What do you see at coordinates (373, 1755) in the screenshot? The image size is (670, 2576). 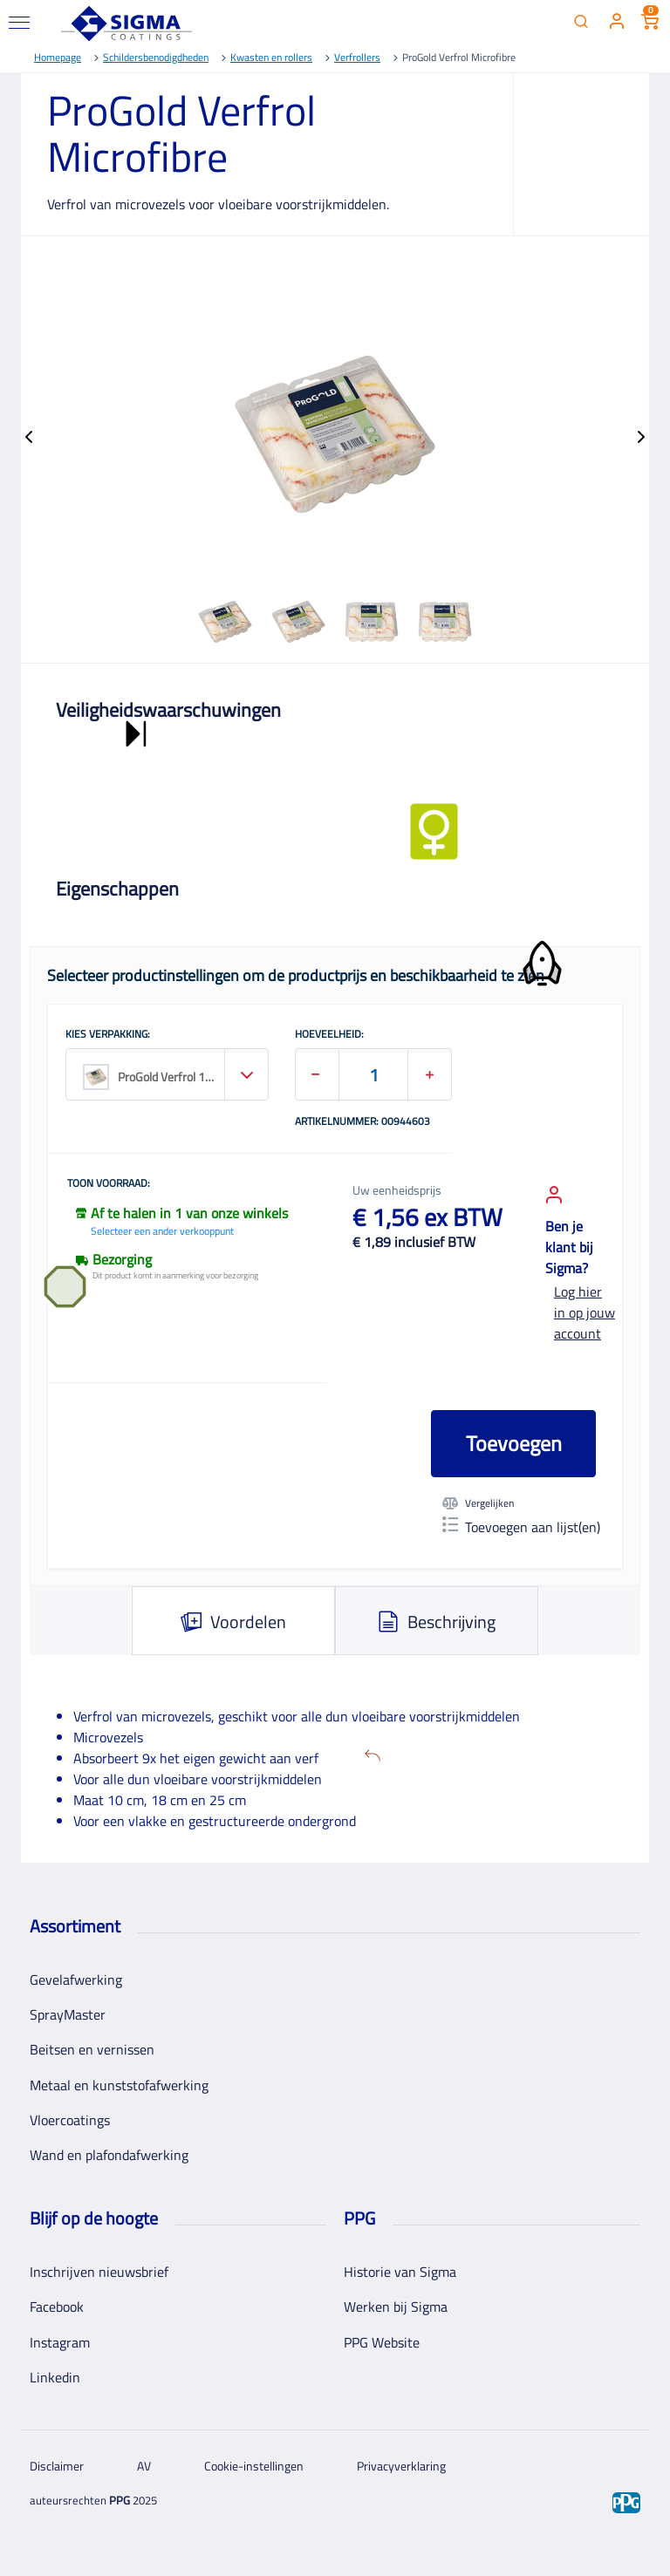 I see `reply to a message` at bounding box center [373, 1755].